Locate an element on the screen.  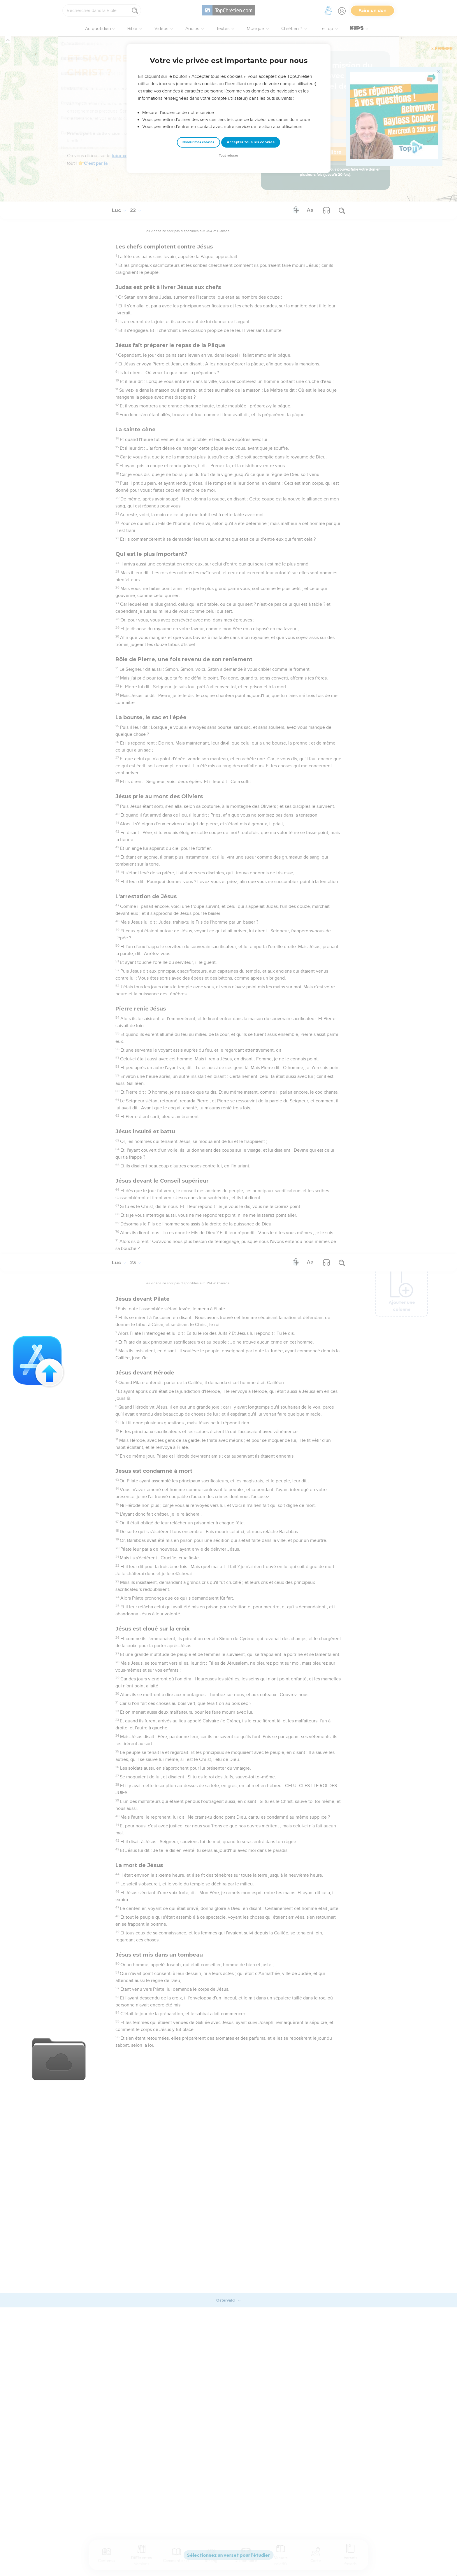
check for and install system software updates is located at coordinates (37, 1360).